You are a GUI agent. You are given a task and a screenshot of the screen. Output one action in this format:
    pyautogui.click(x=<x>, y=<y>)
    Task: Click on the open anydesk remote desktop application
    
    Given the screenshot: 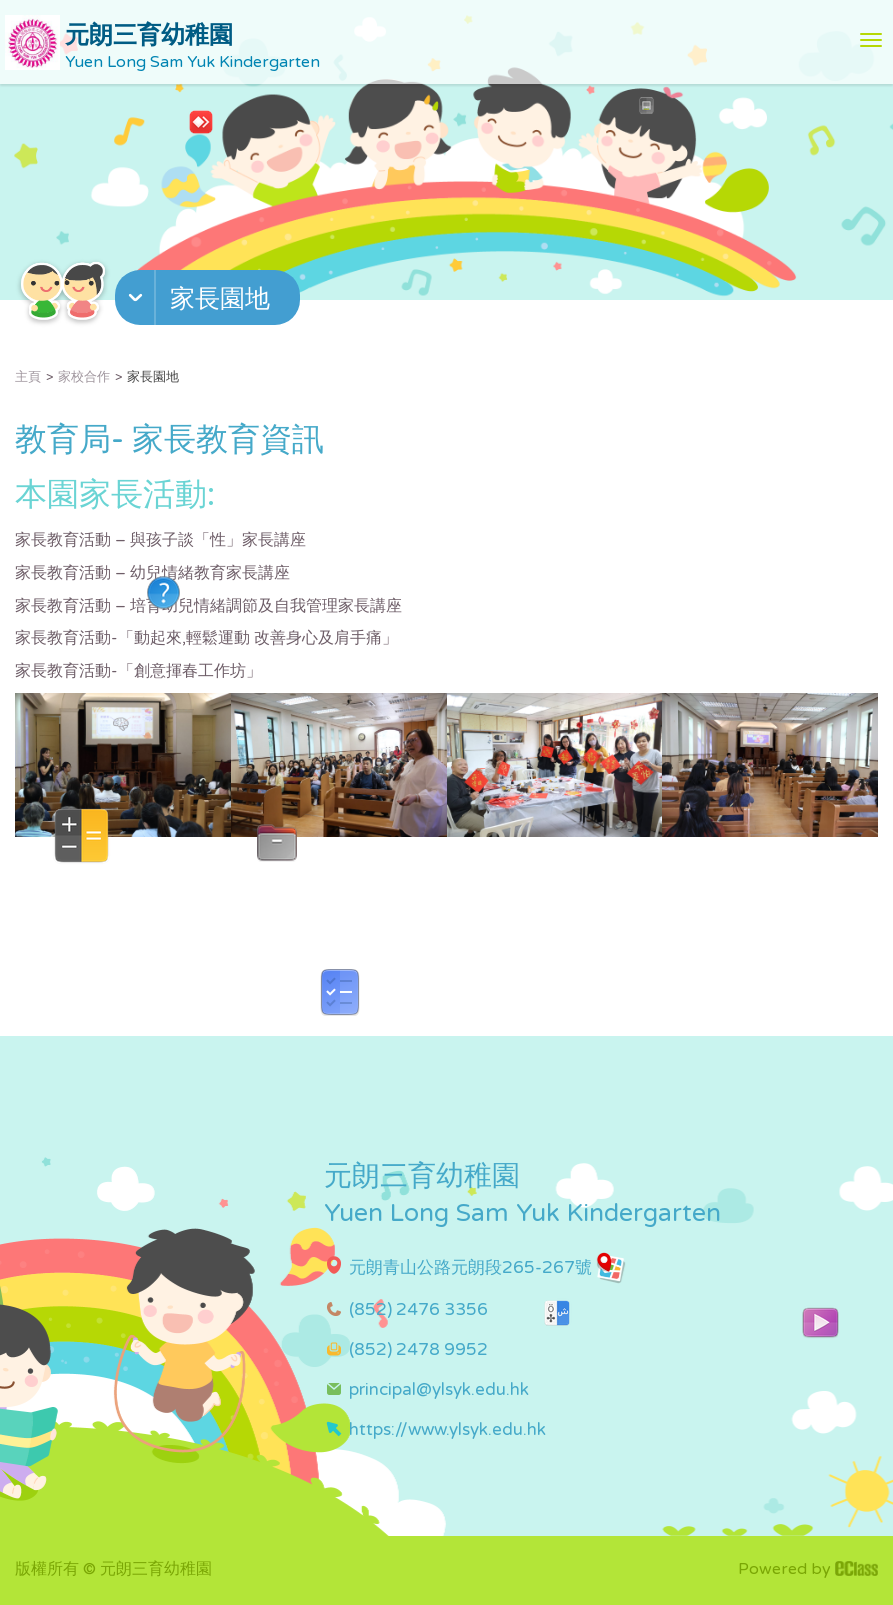 What is the action you would take?
    pyautogui.click(x=201, y=122)
    